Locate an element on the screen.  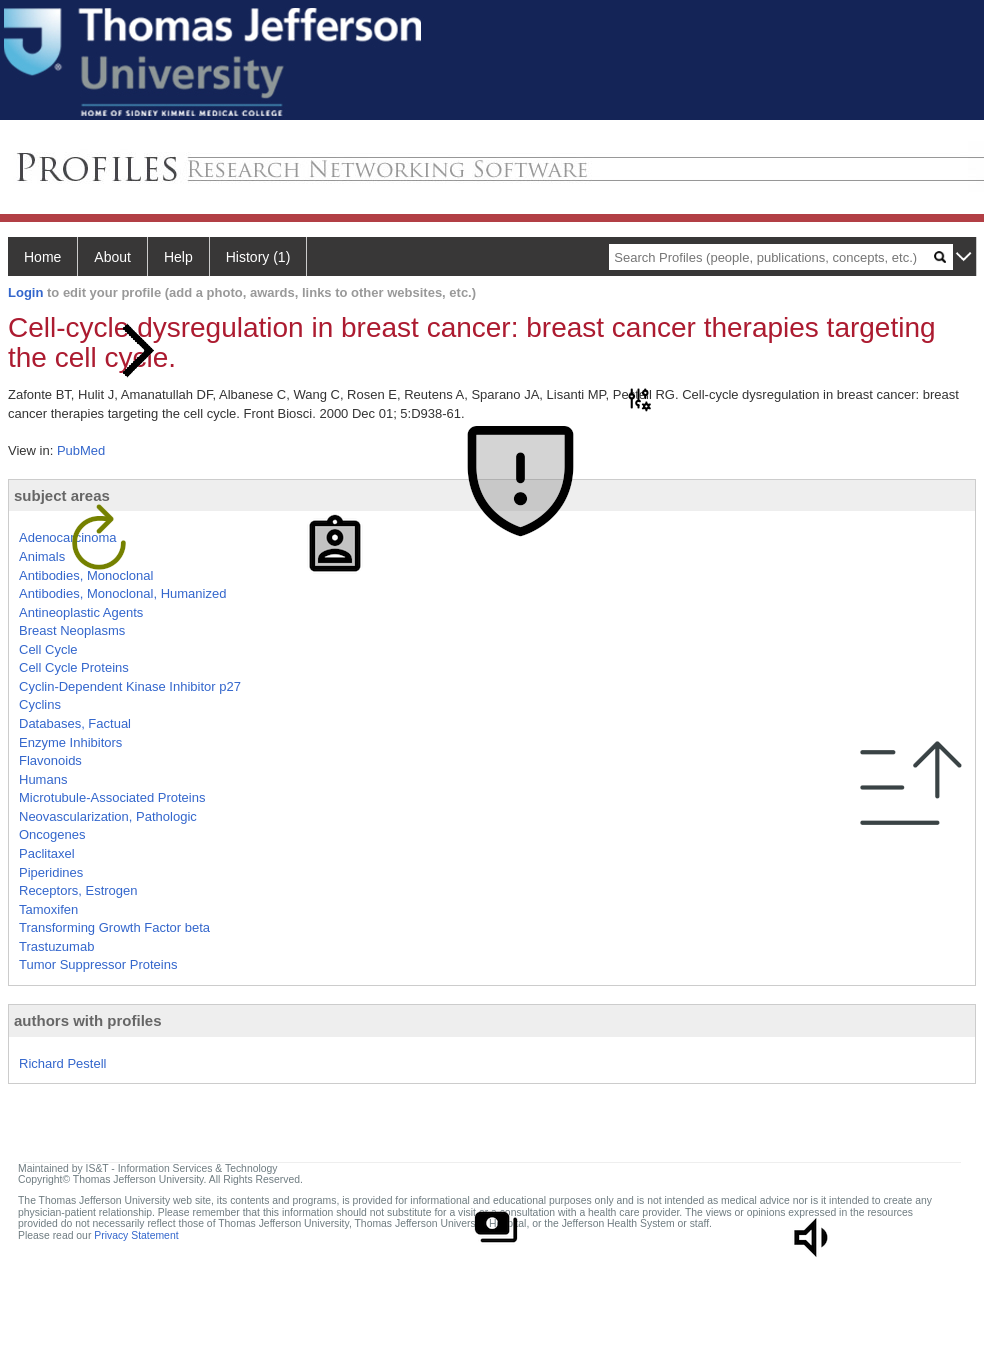
sort items in descending order is located at coordinates (906, 787).